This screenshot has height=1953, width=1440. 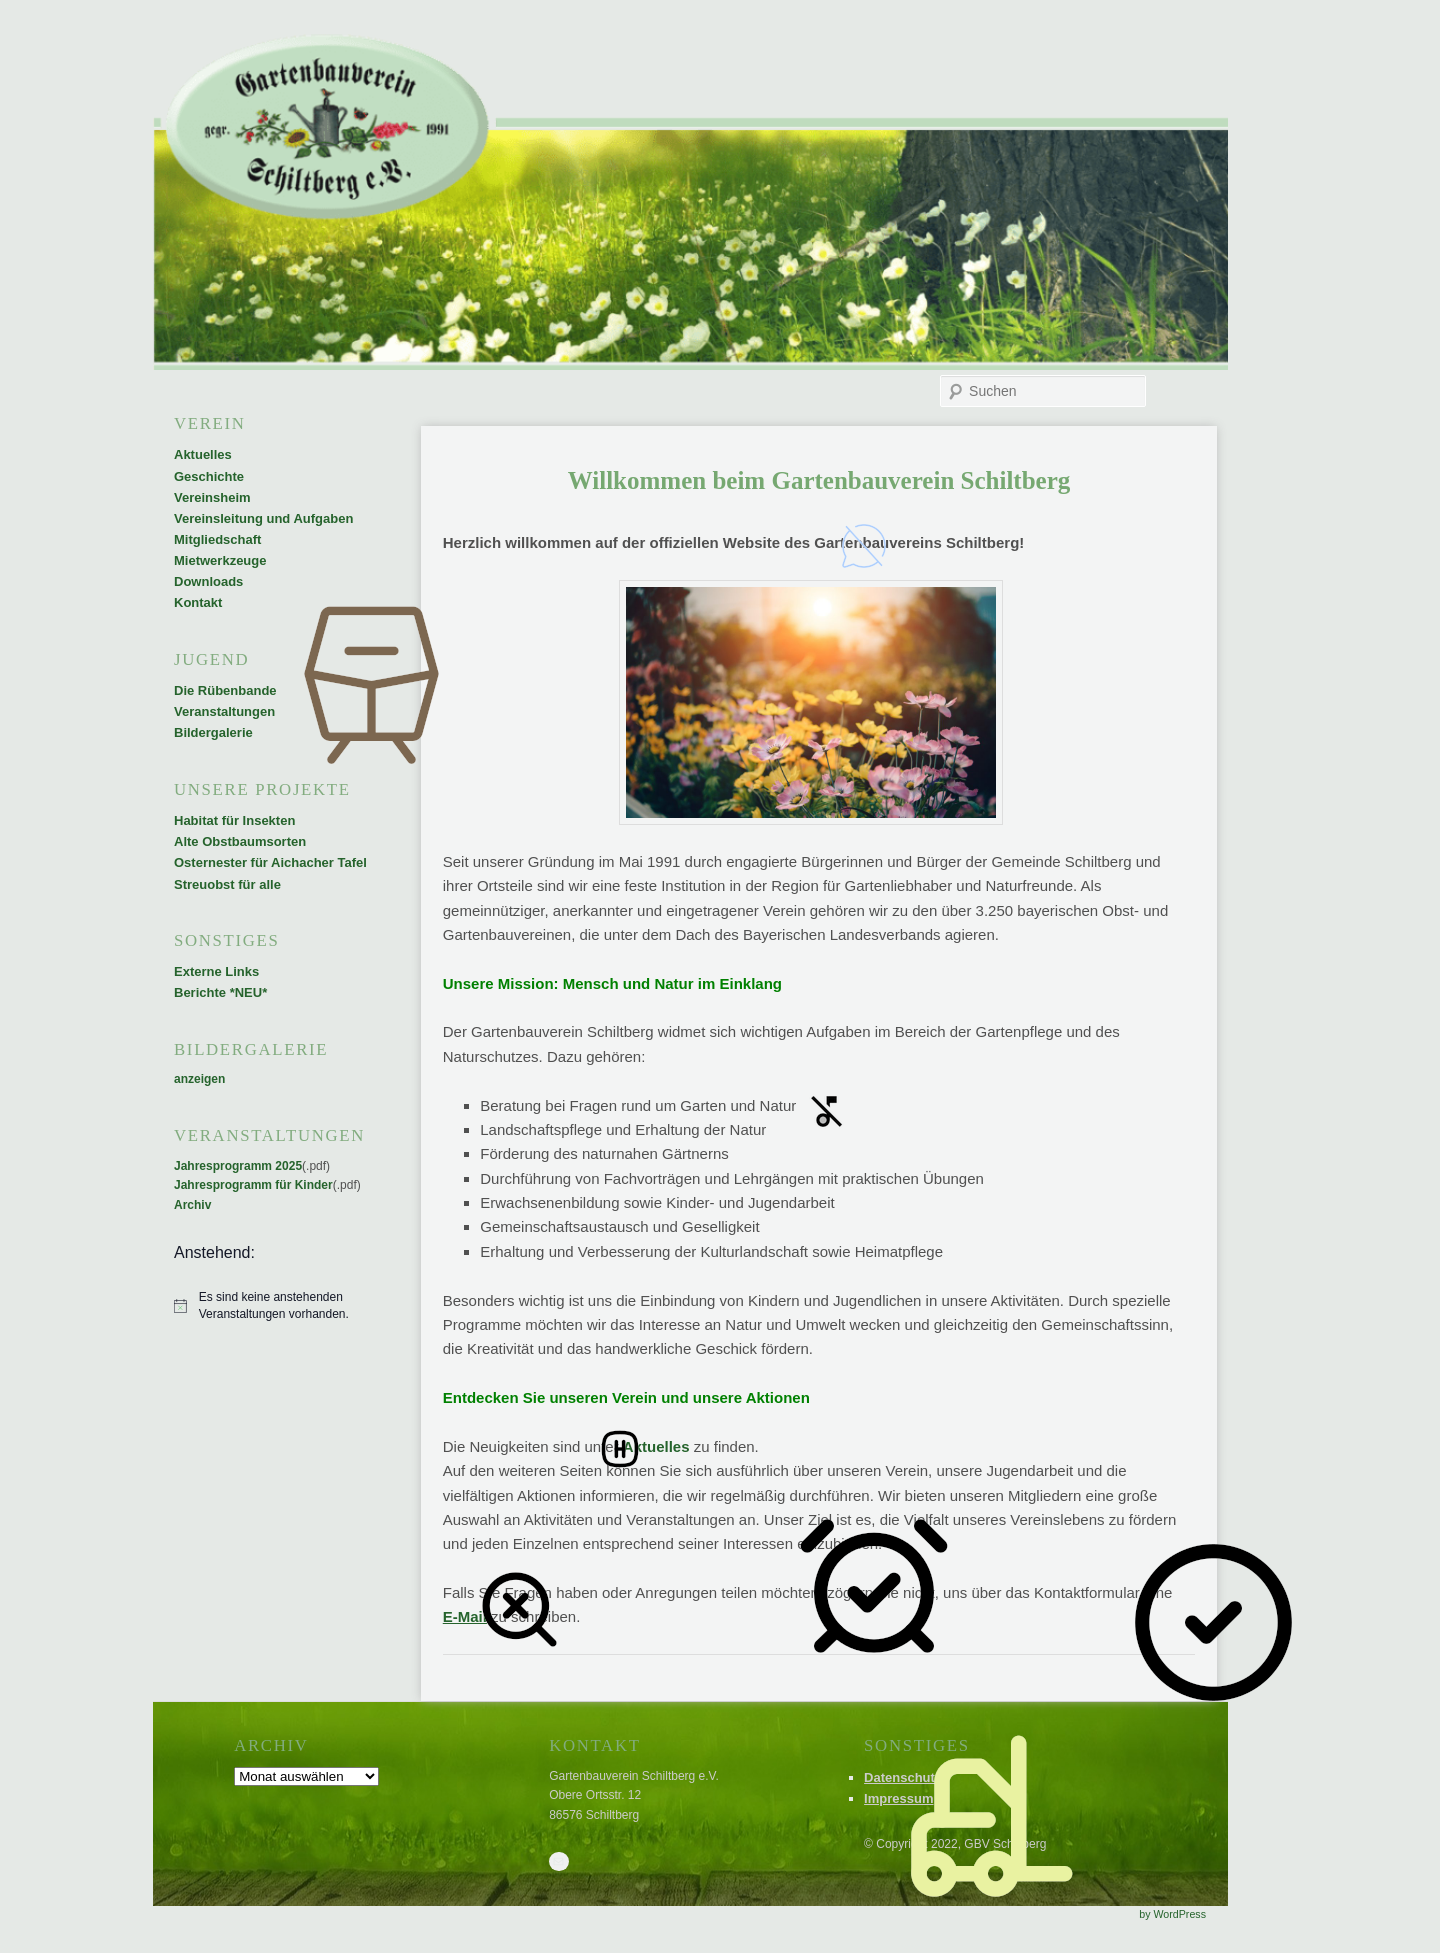 What do you see at coordinates (620, 1449) in the screenshot?
I see `access hospital or medical services` at bounding box center [620, 1449].